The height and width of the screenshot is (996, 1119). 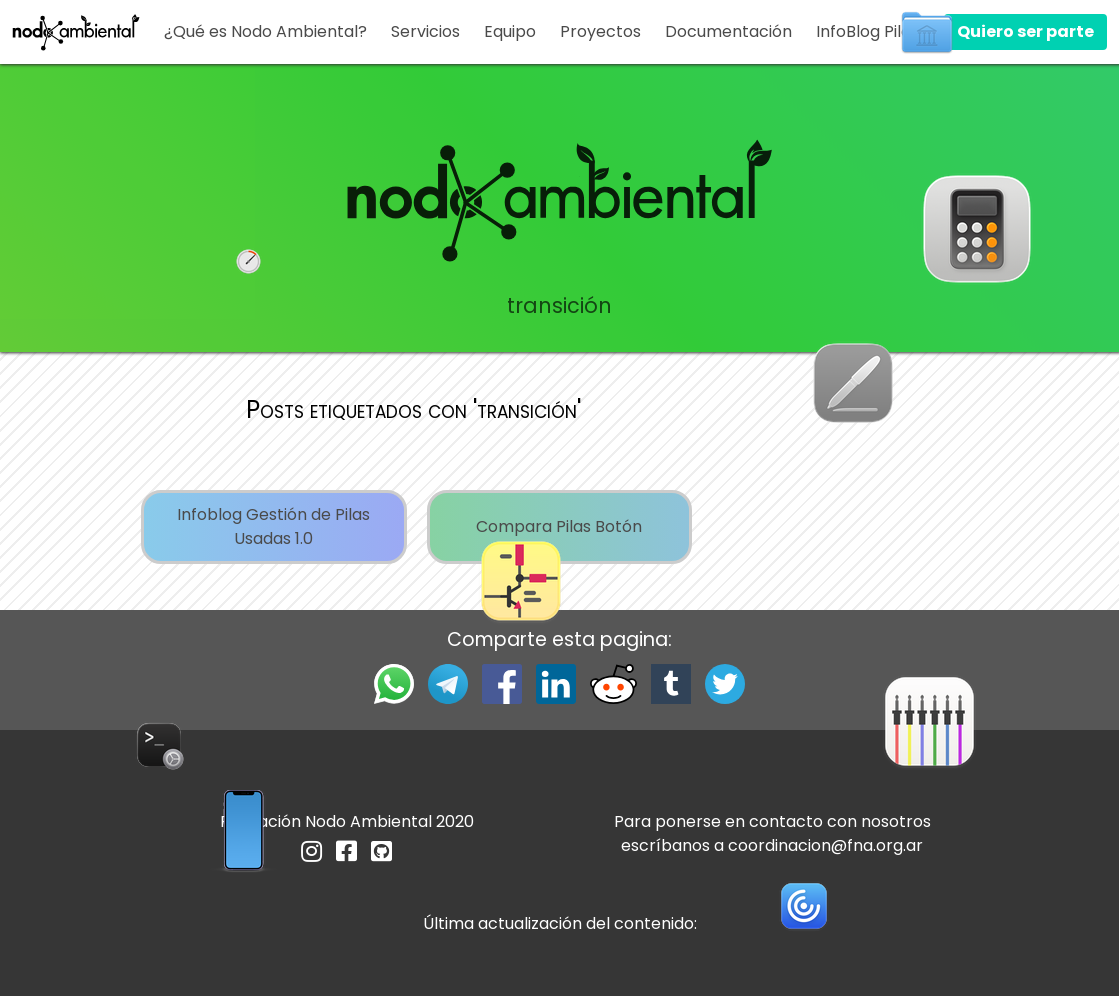 What do you see at coordinates (853, 383) in the screenshot?
I see `open Pages for document editing` at bounding box center [853, 383].